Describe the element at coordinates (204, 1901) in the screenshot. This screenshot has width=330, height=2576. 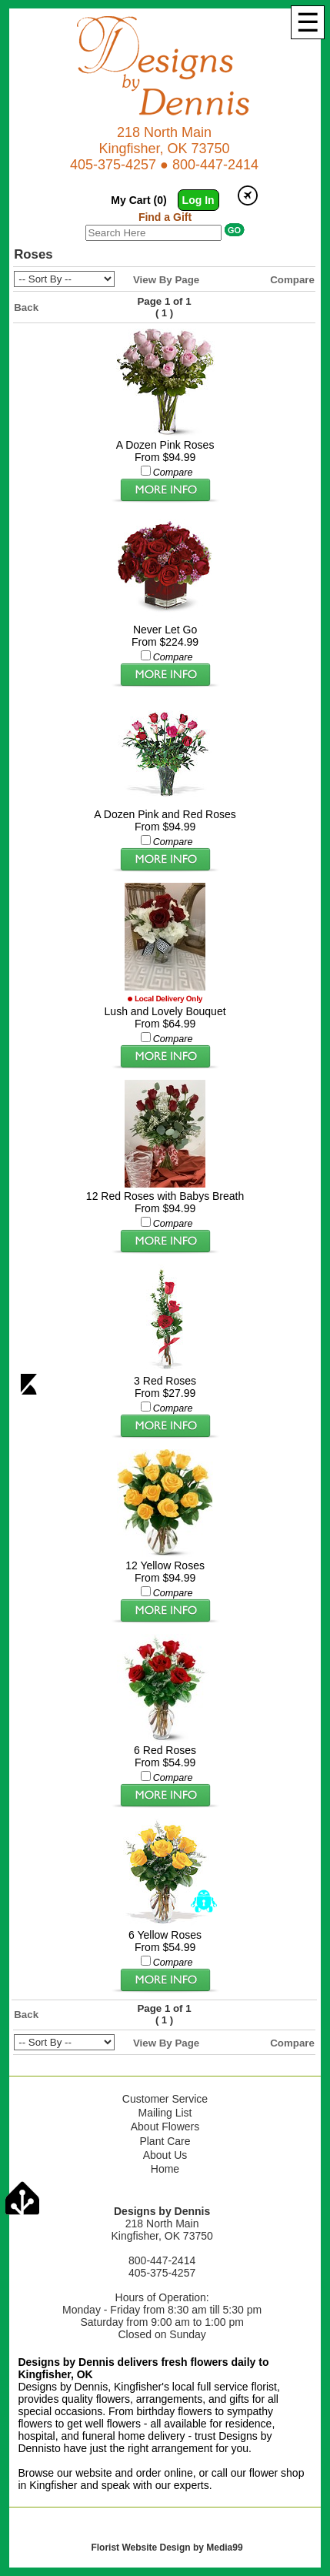
I see `open cryptomator encryption app` at that location.